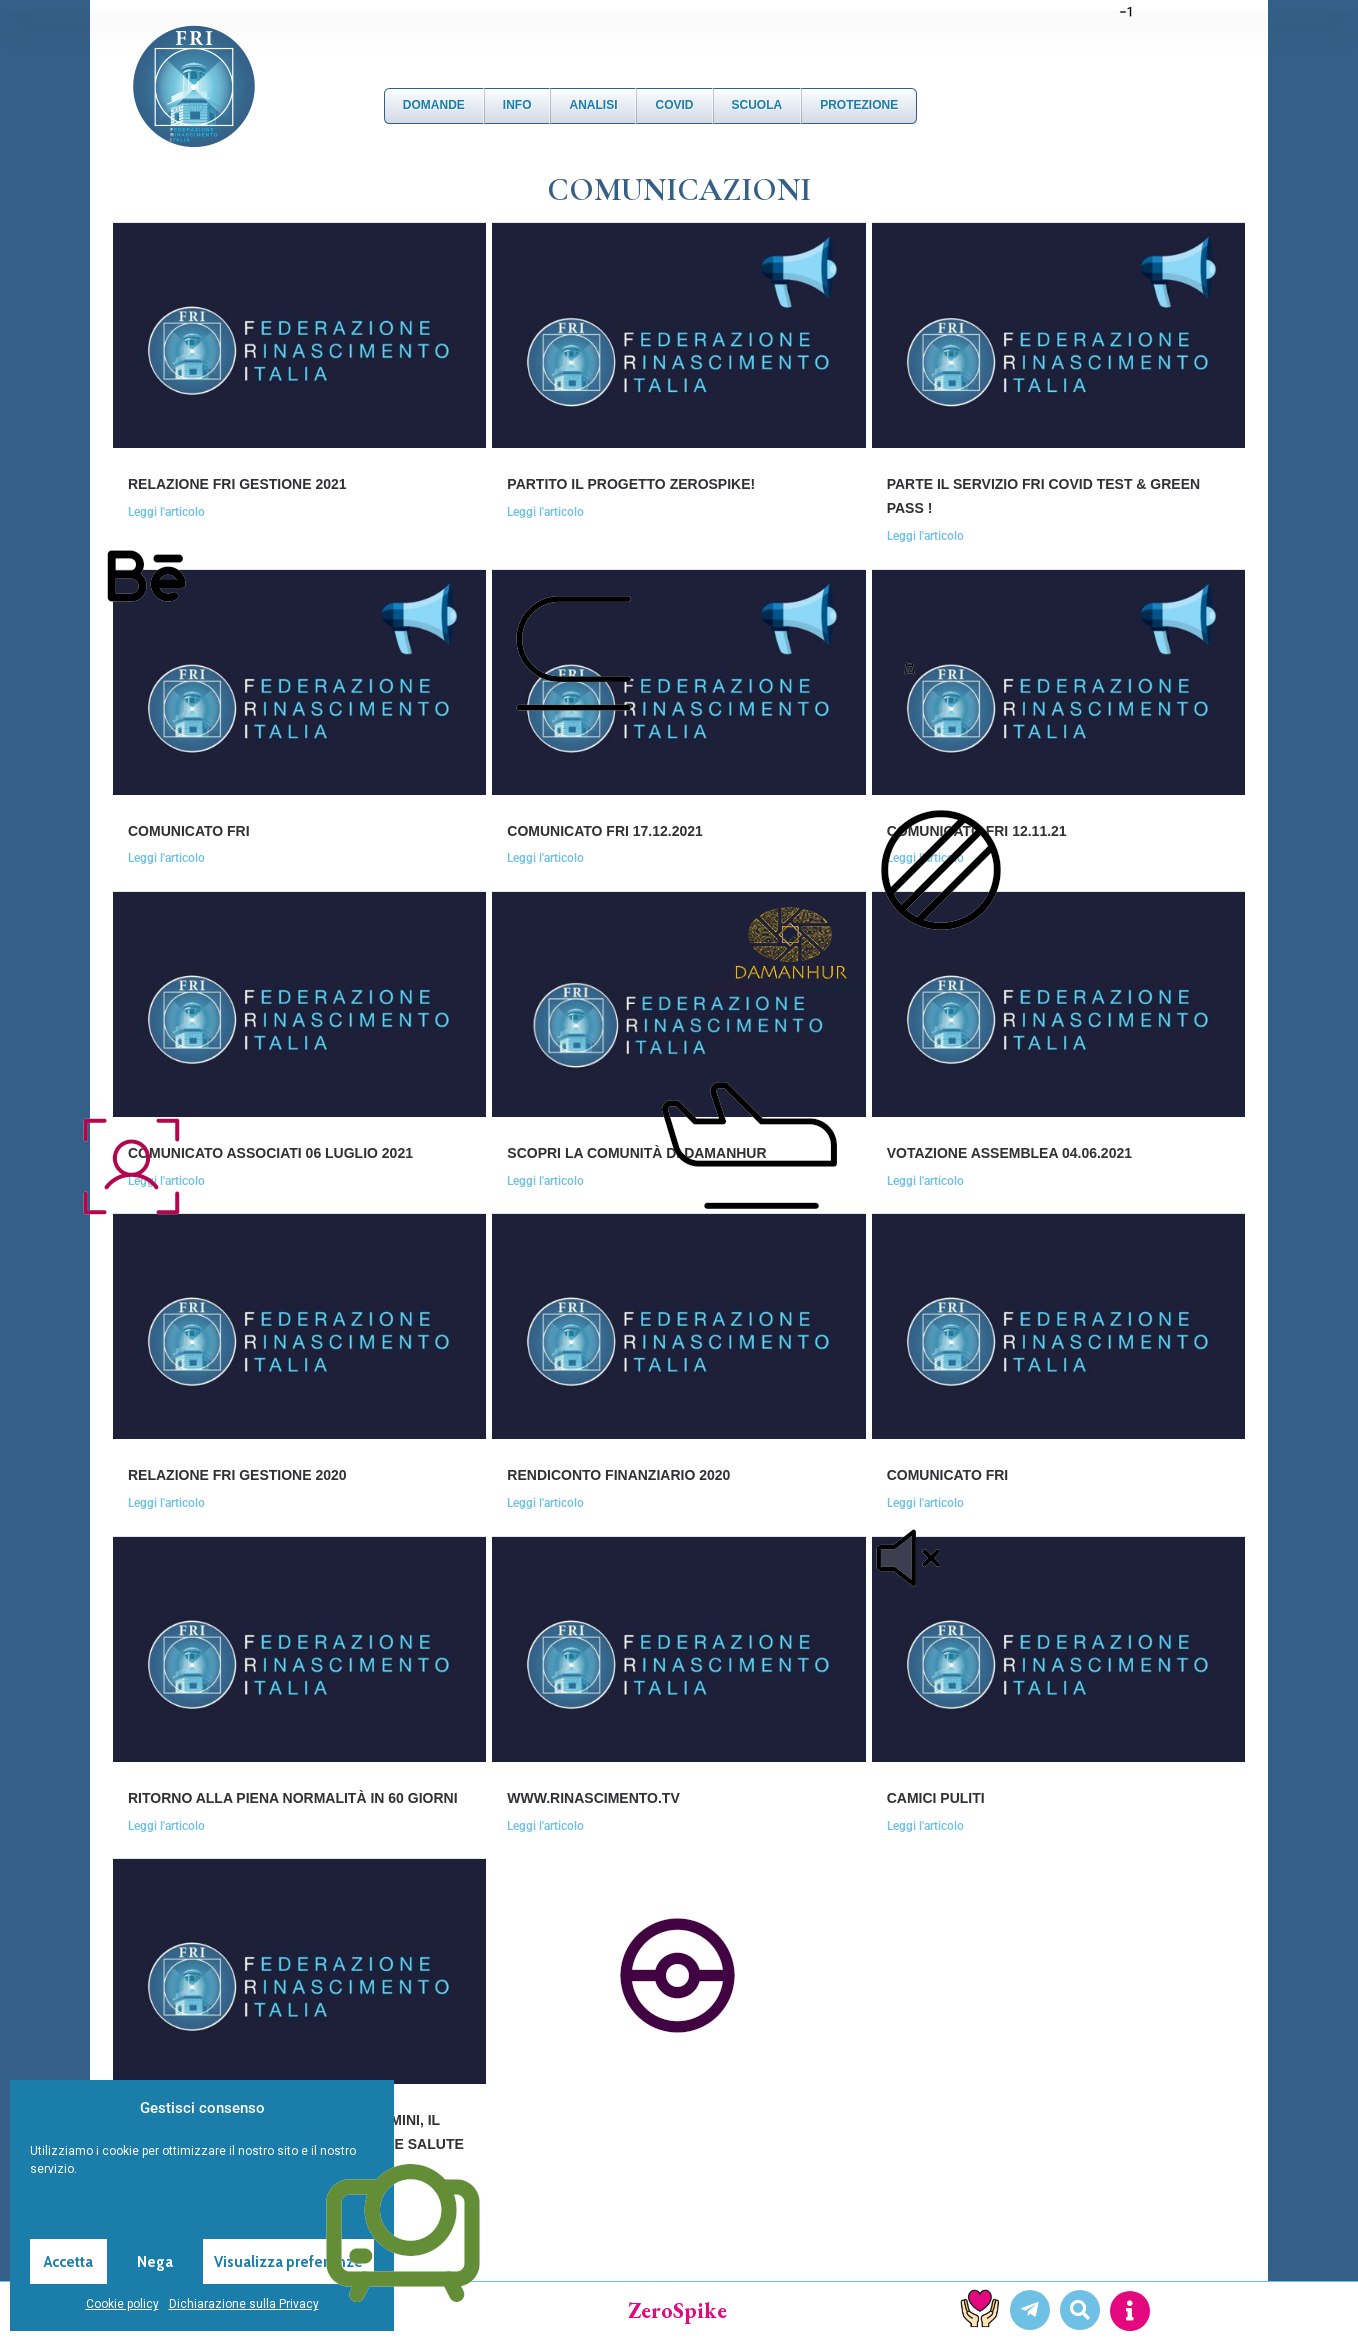 The height and width of the screenshot is (2341, 1358). What do you see at coordinates (677, 1975) in the screenshot?
I see `access pokémon collection or inventory` at bounding box center [677, 1975].